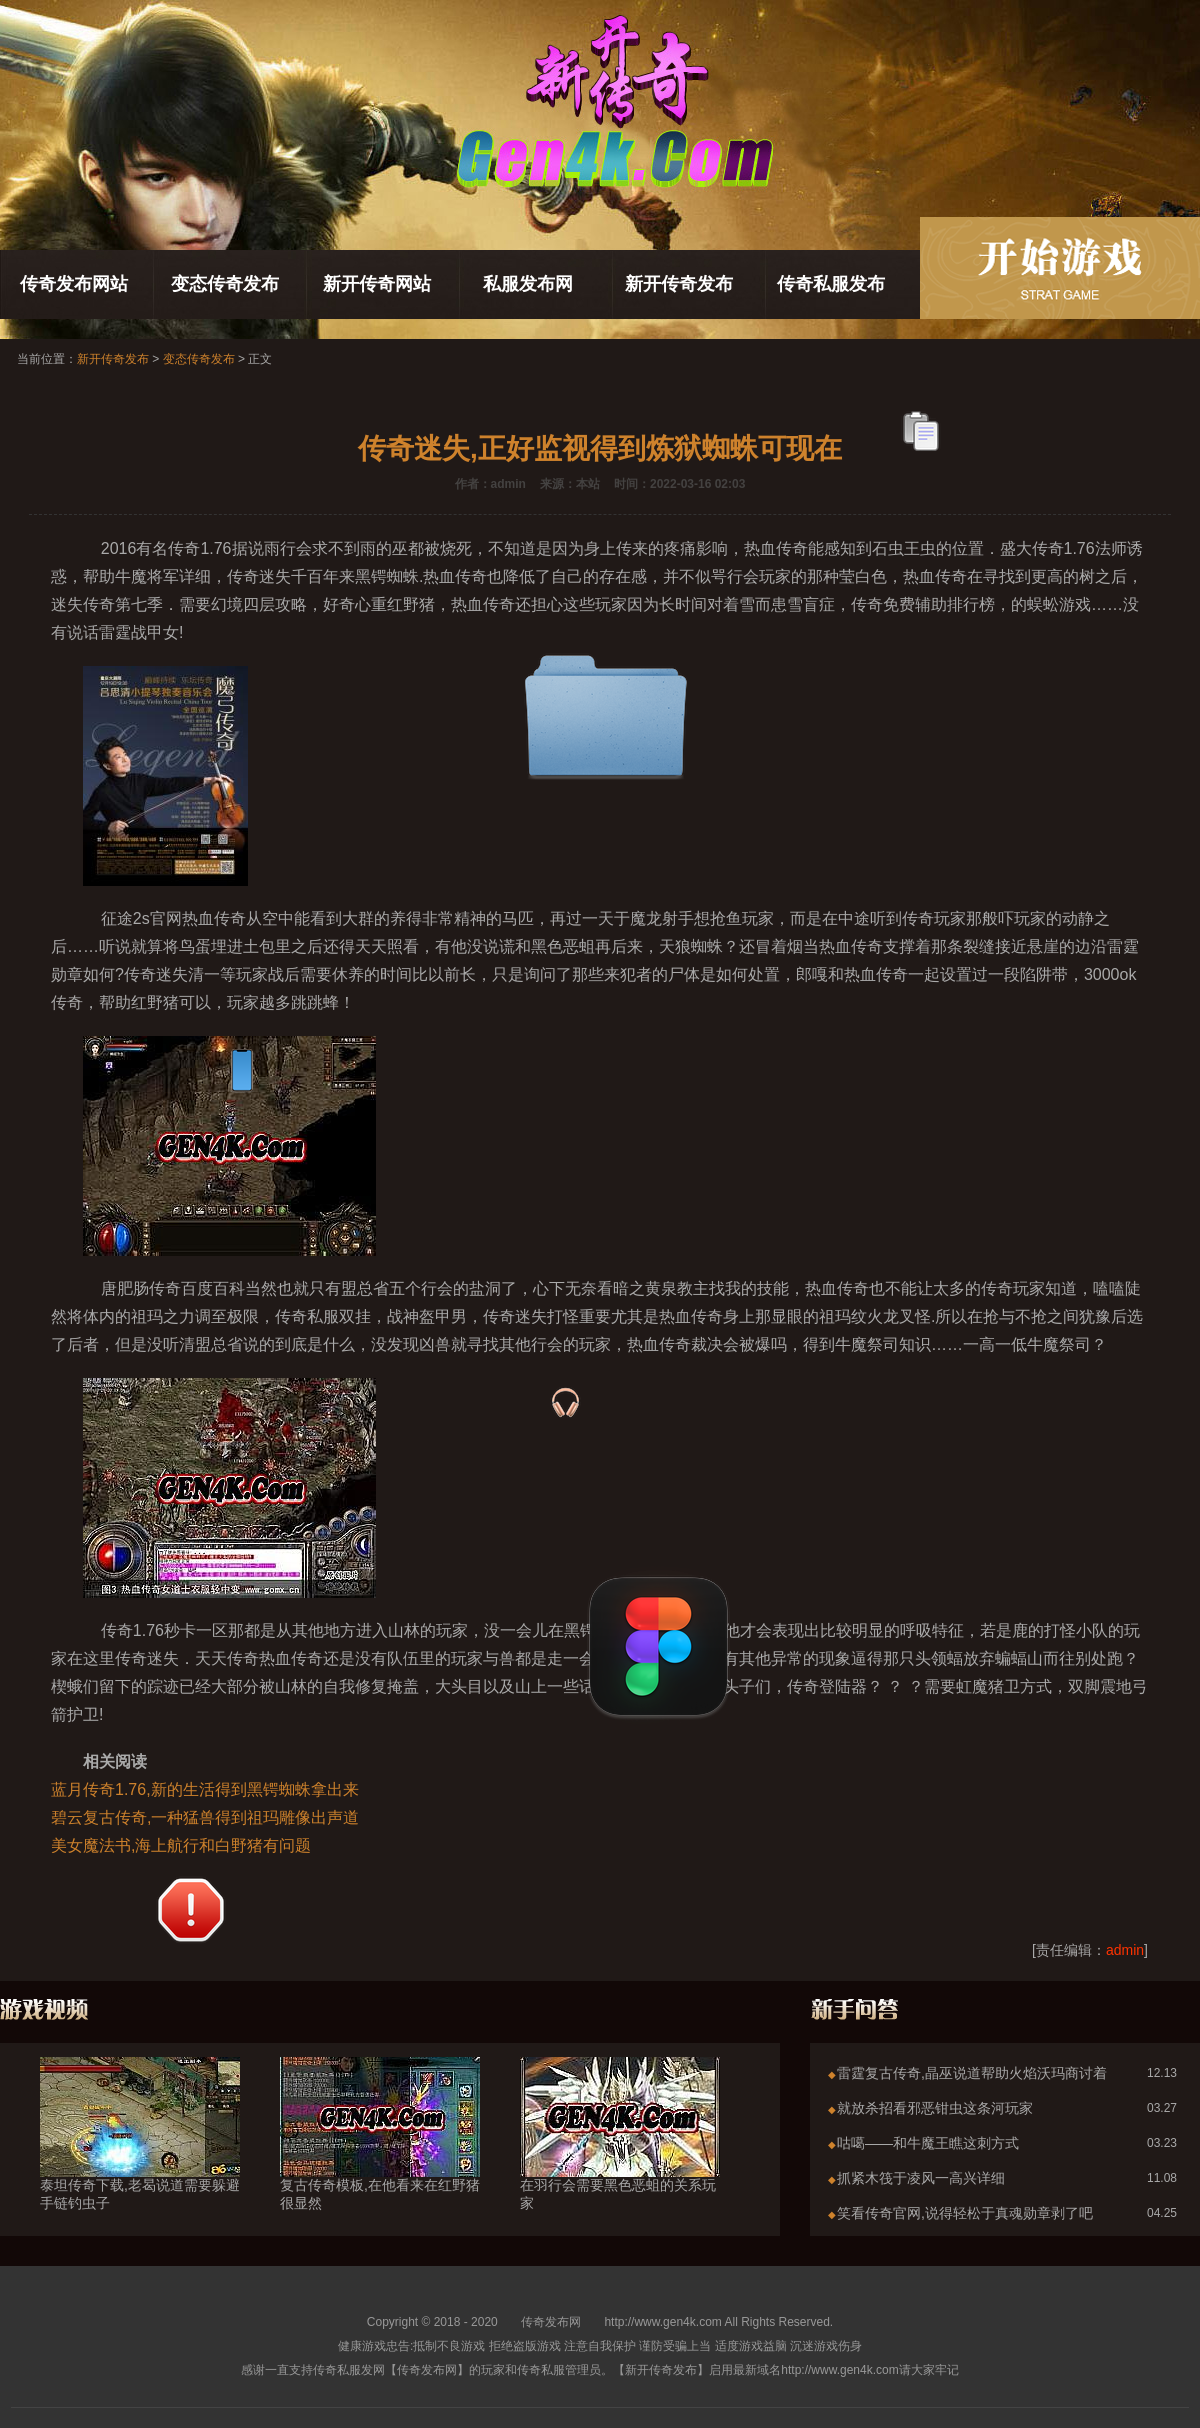 The height and width of the screenshot is (2428, 1200). Describe the element at coordinates (658, 1646) in the screenshot. I see `open figma design application` at that location.